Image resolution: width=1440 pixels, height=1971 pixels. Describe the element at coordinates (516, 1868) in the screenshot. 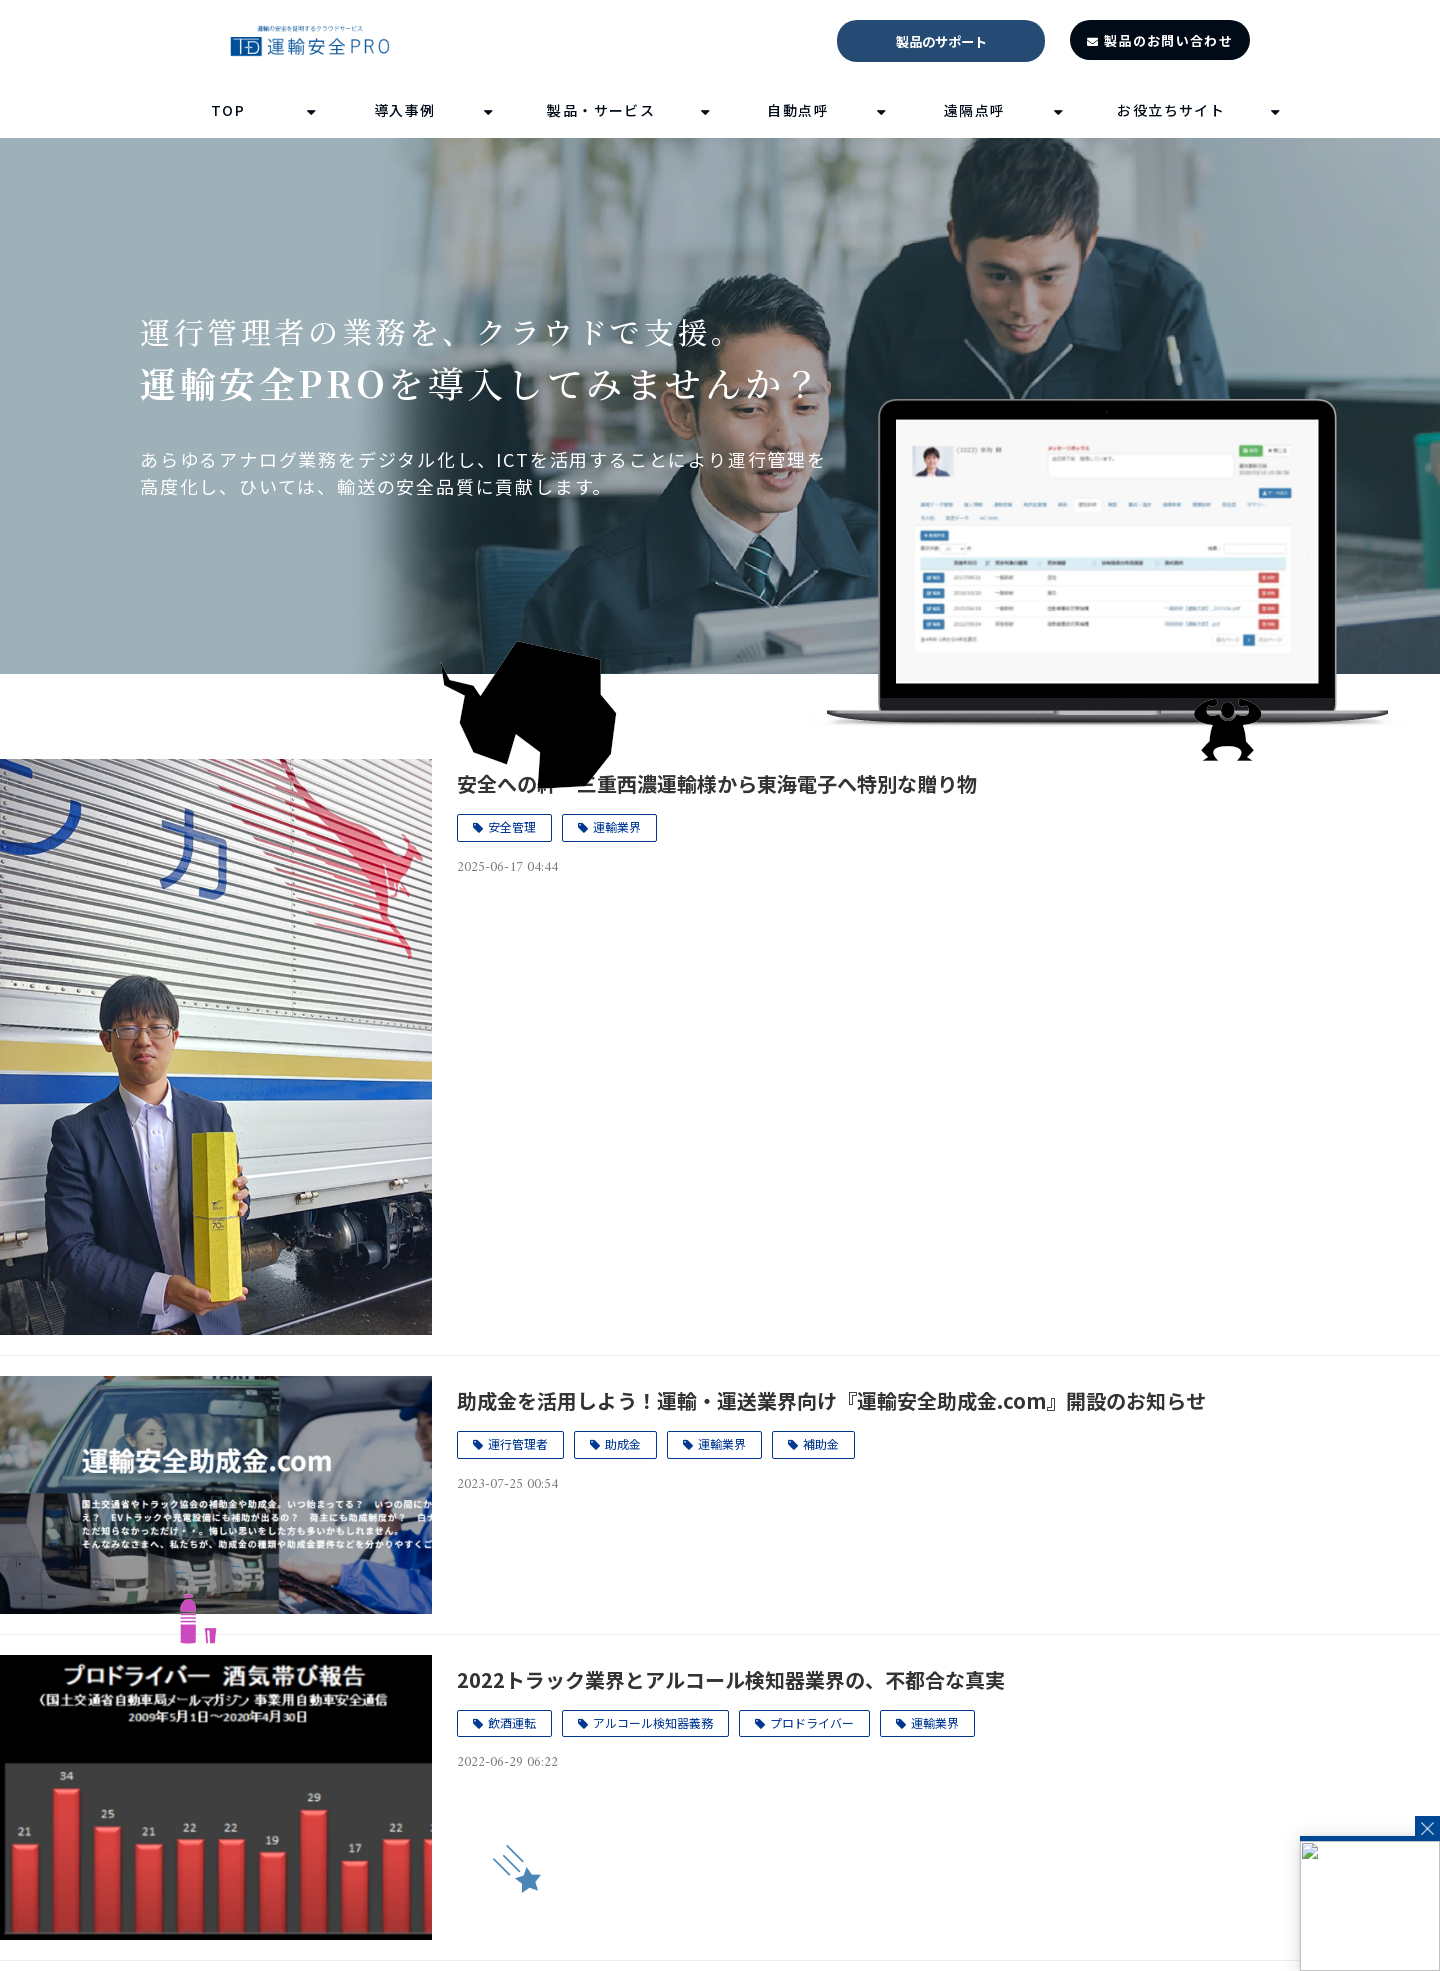

I see `indicates a shooting star event or animation` at that location.